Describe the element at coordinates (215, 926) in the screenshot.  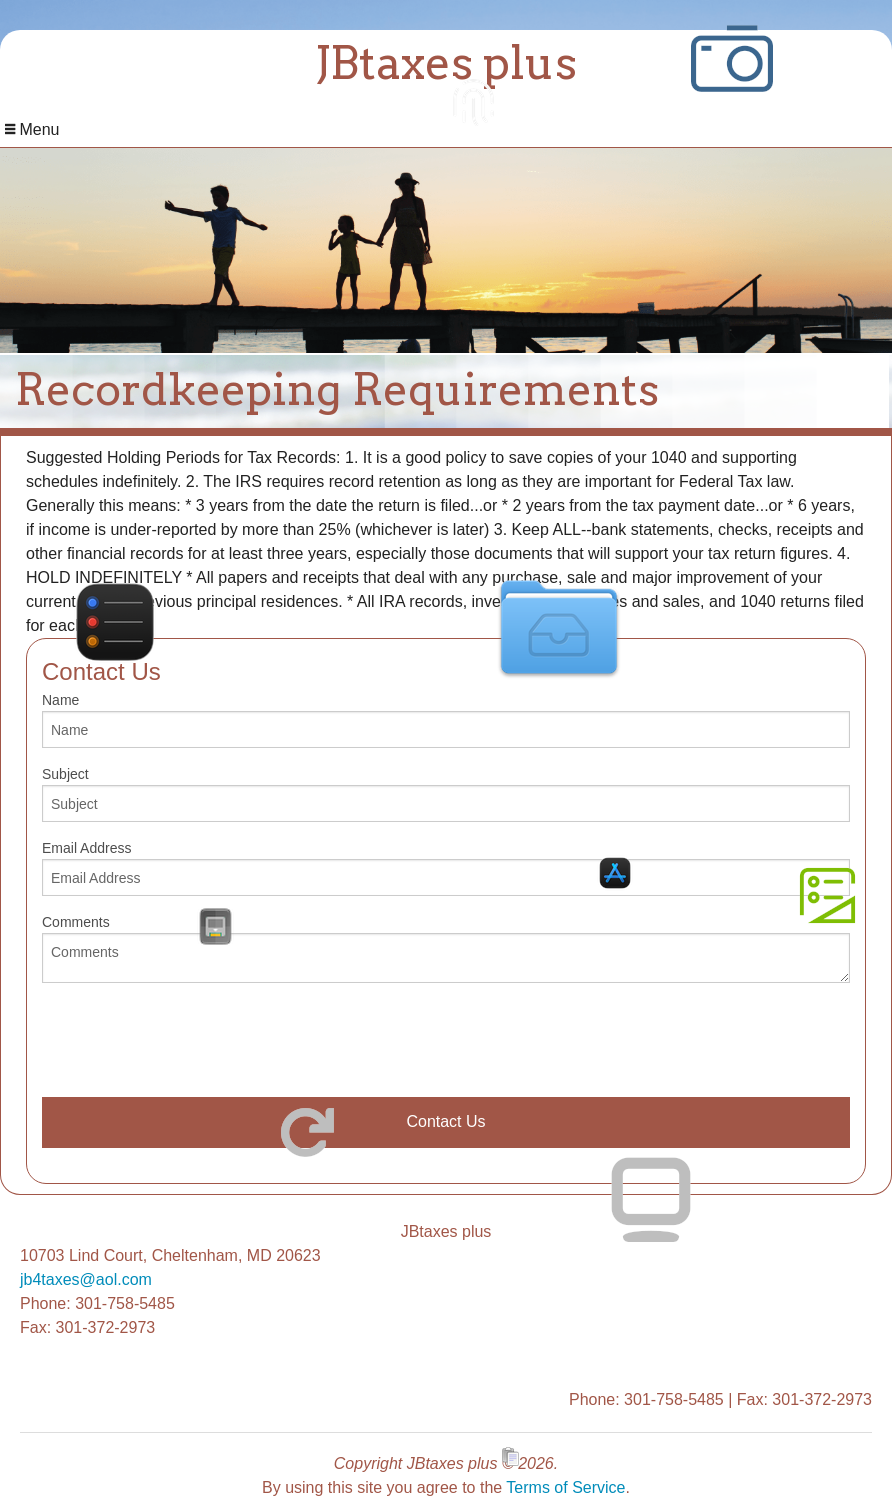
I see `indicates a ROM file type` at that location.